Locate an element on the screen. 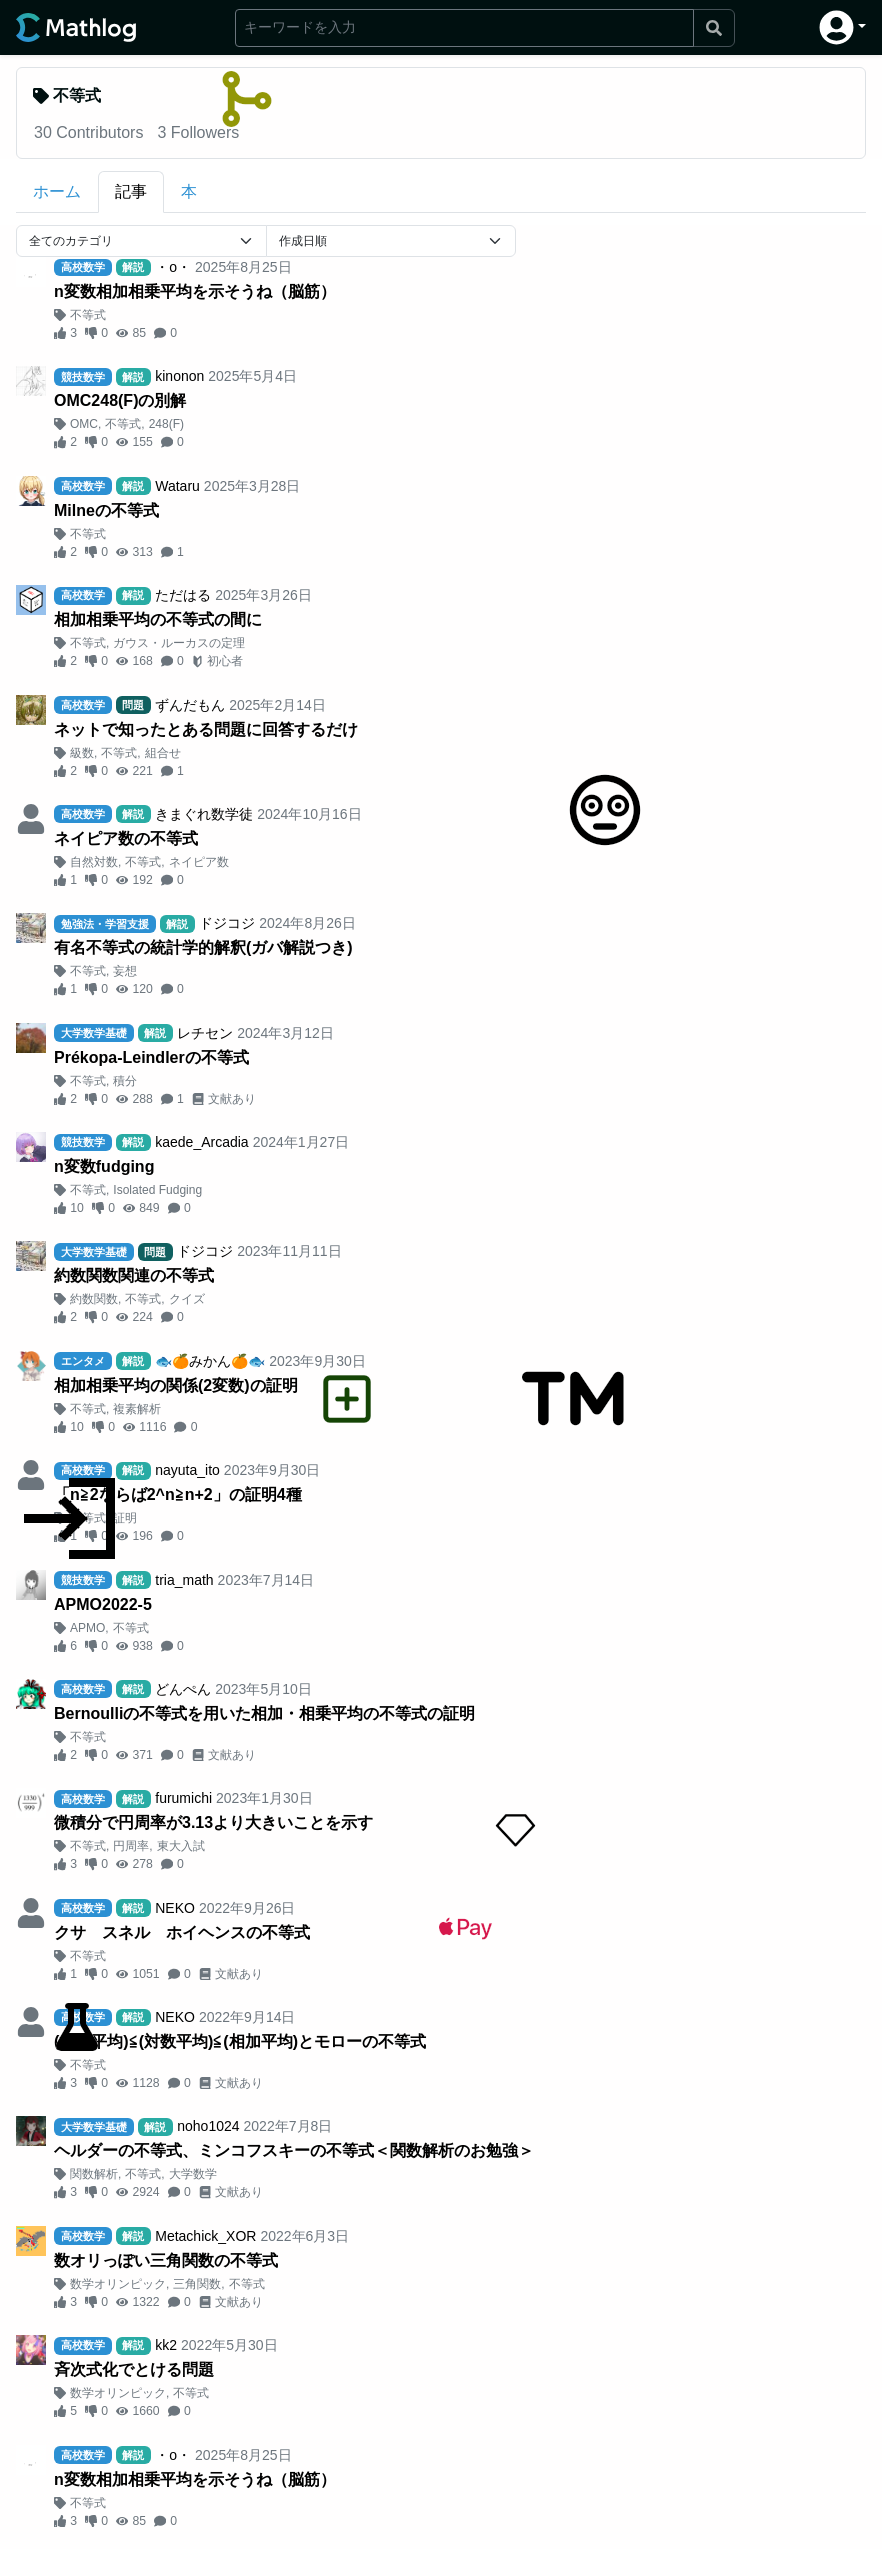 The height and width of the screenshot is (2549, 882). pay with Apple Pay is located at coordinates (465, 1928).